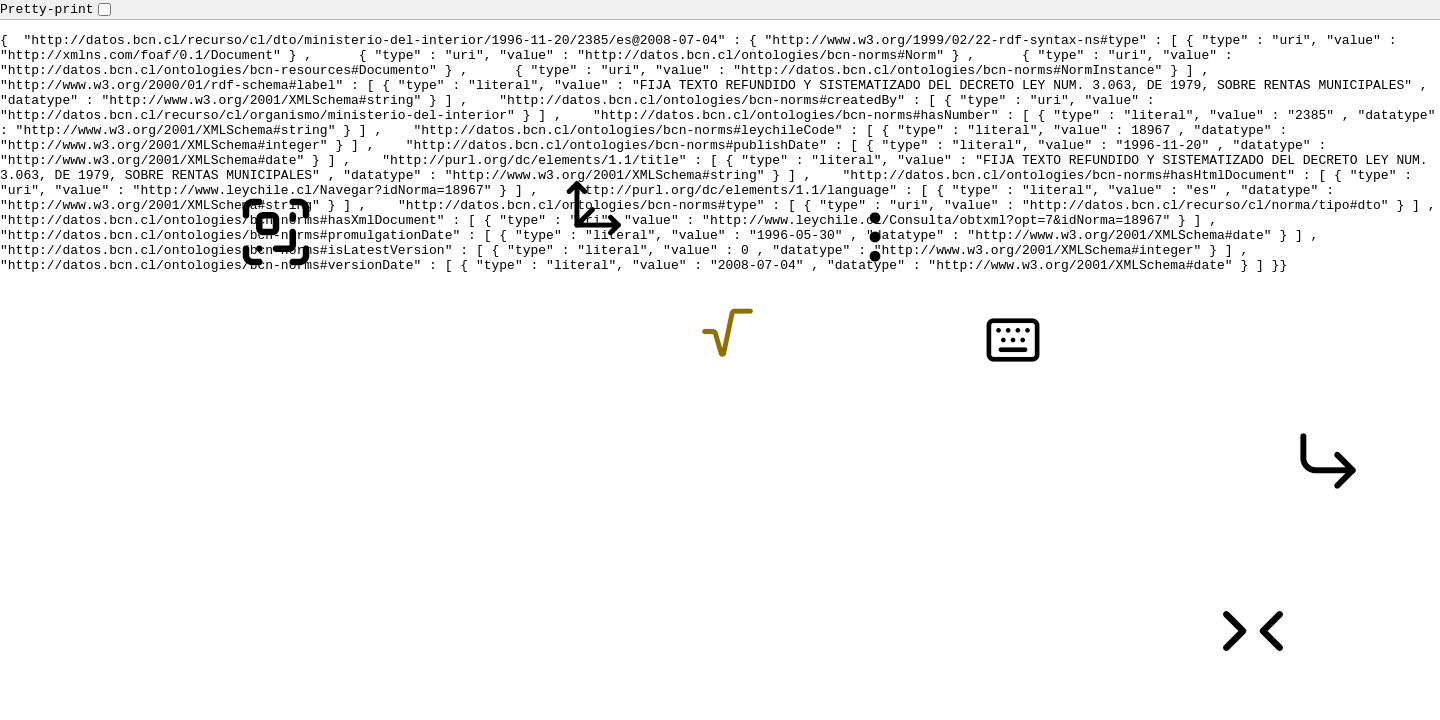  What do you see at coordinates (1328, 461) in the screenshot?
I see `reply to a message or thread` at bounding box center [1328, 461].